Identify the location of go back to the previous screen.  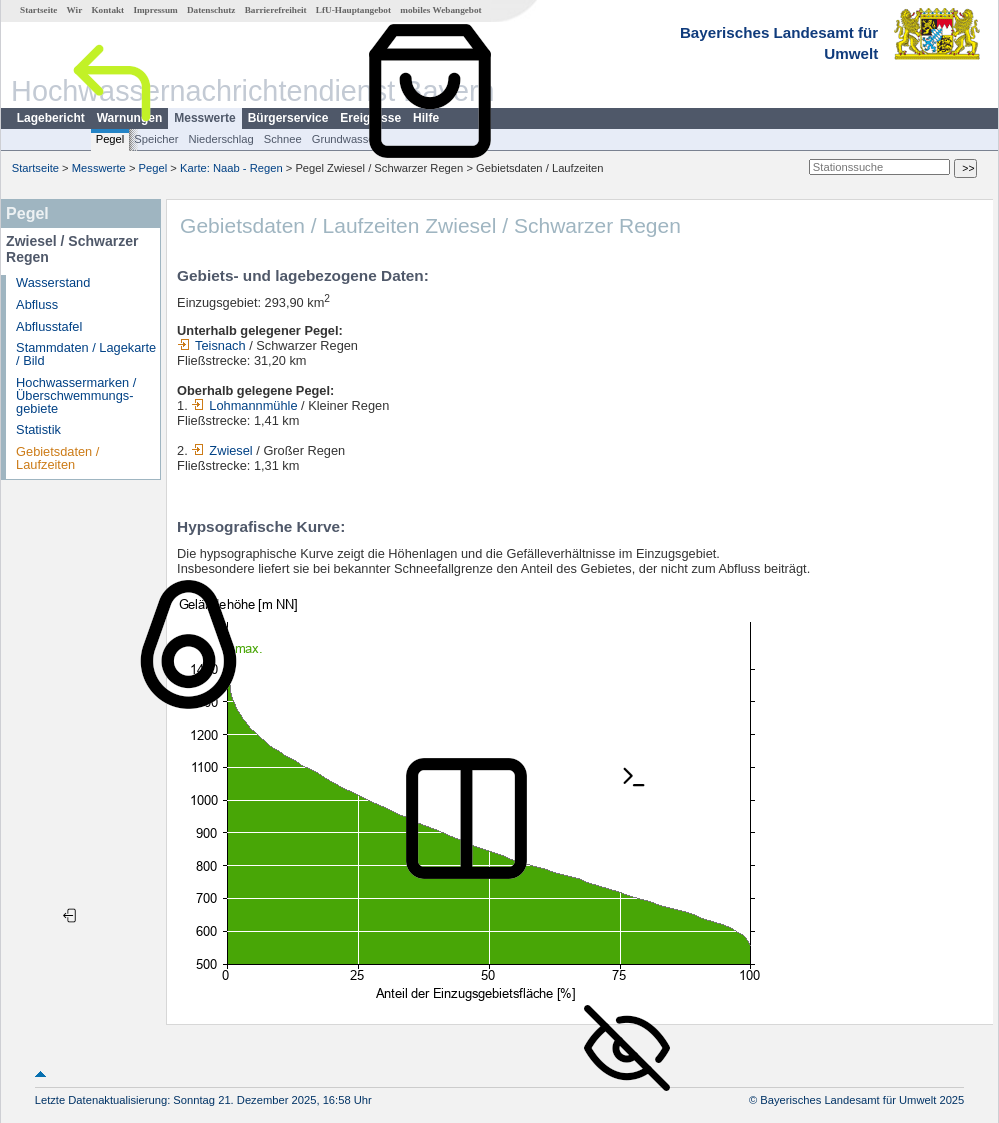
(112, 83).